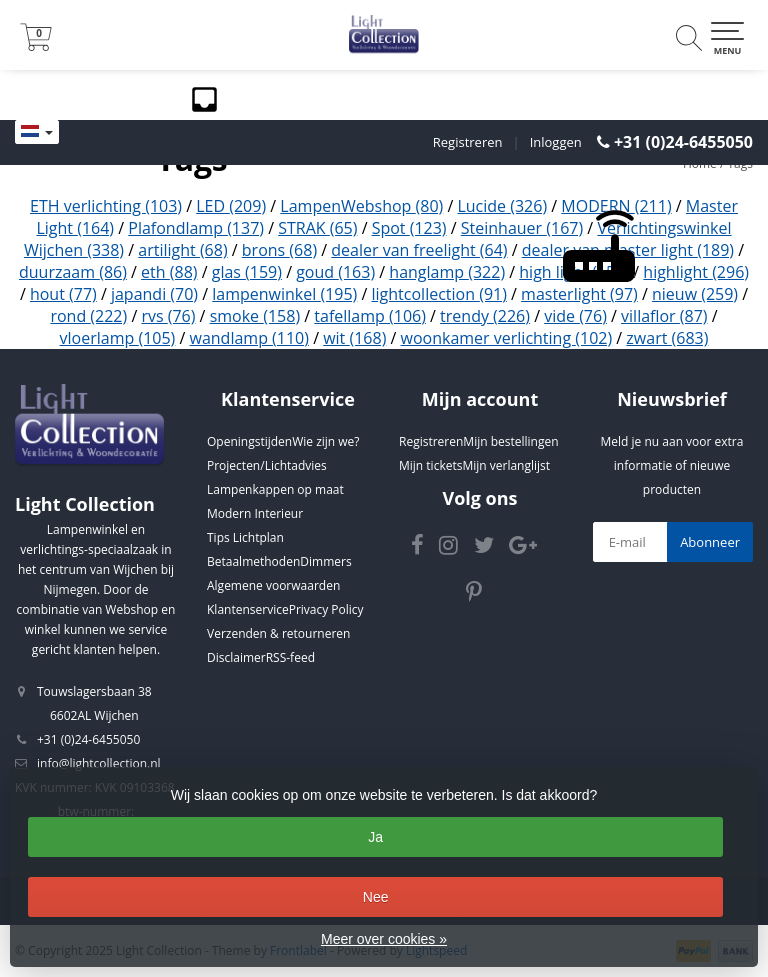  Describe the element at coordinates (204, 99) in the screenshot. I see `access your inbox` at that location.